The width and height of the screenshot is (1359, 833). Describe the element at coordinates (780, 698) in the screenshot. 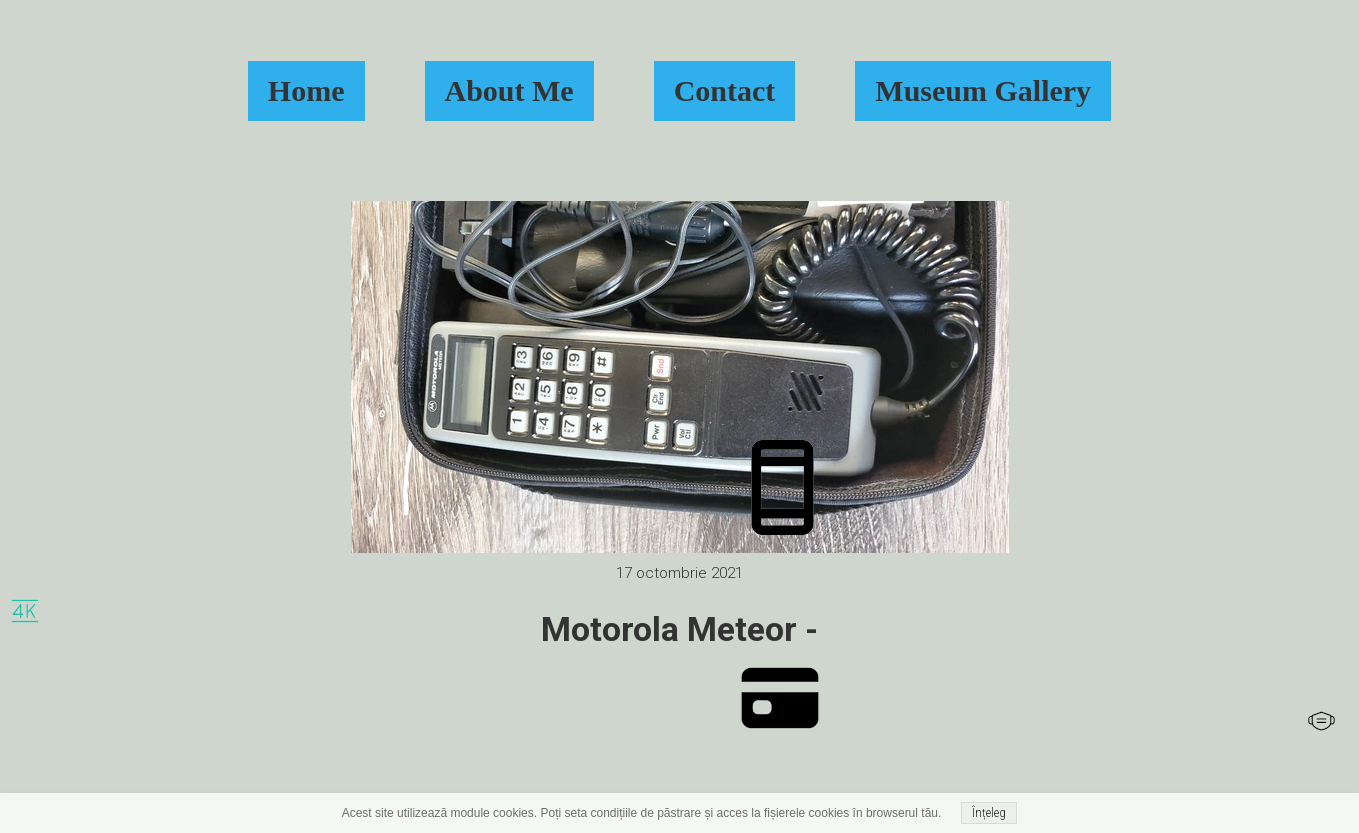

I see `manage payment methods` at that location.